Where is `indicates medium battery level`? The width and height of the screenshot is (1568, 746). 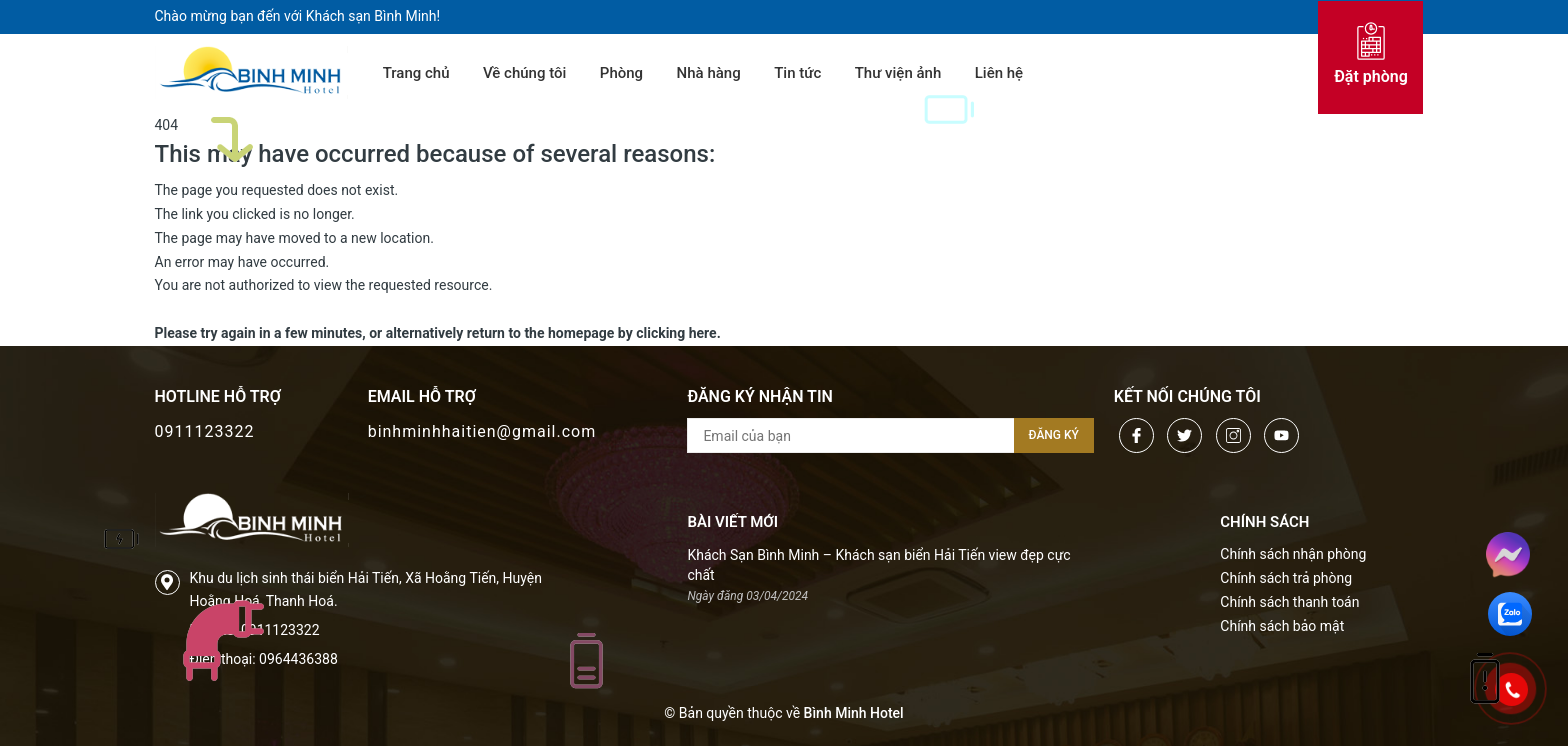 indicates medium battery level is located at coordinates (586, 661).